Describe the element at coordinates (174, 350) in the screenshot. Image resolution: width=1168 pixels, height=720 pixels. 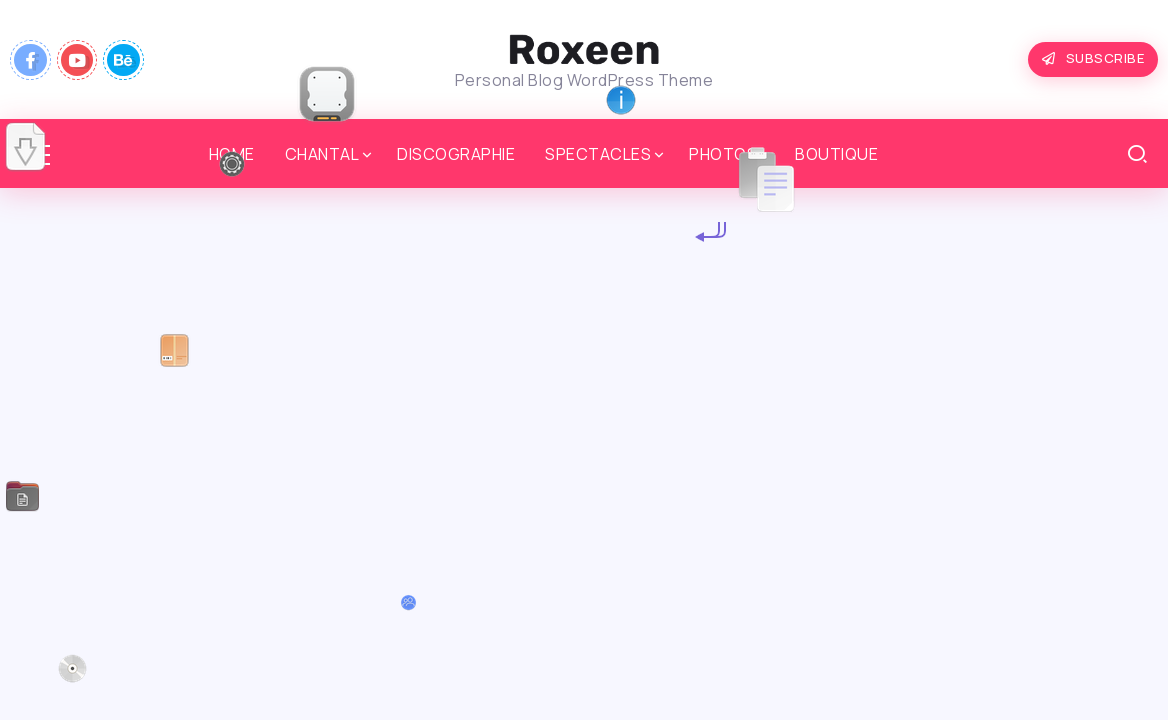
I see `compressed or archived file type` at that location.